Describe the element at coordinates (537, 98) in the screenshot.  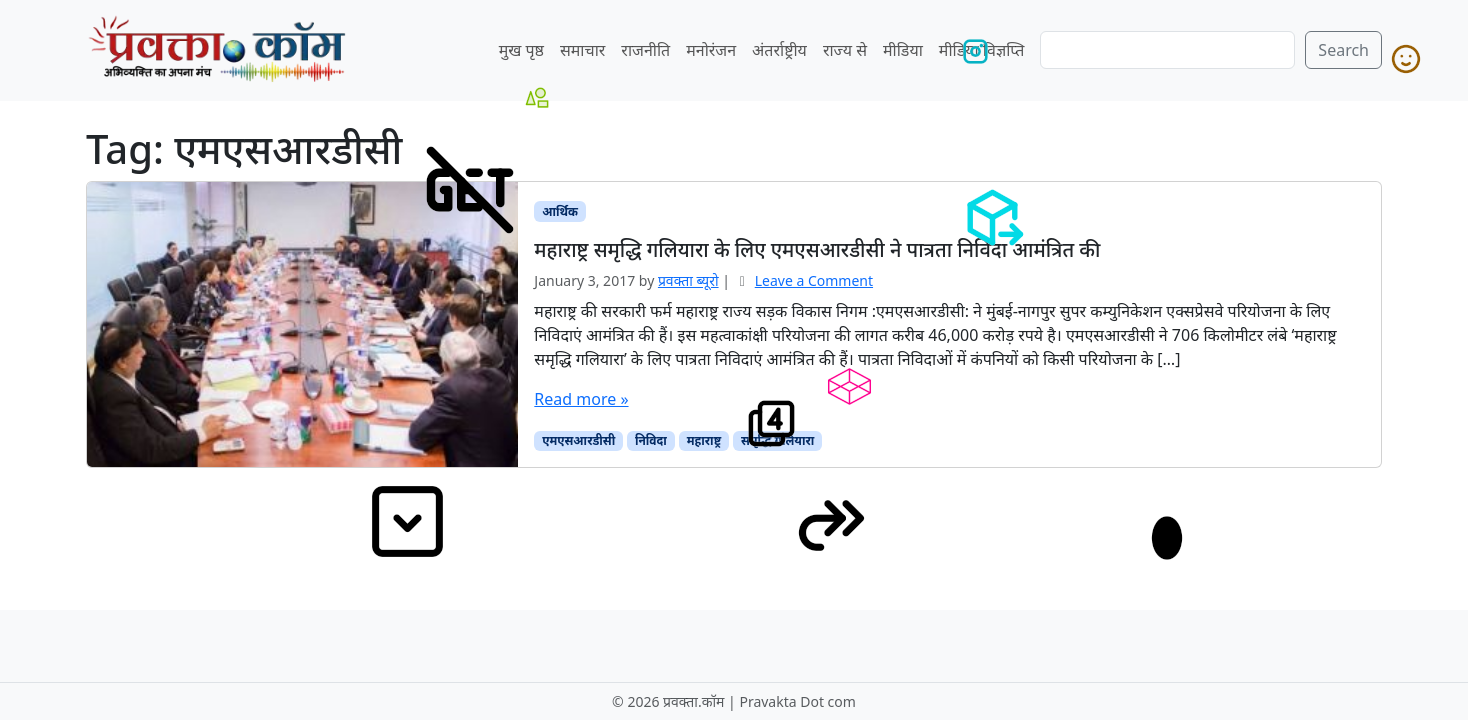
I see `access shape tools or drawing elements` at that location.